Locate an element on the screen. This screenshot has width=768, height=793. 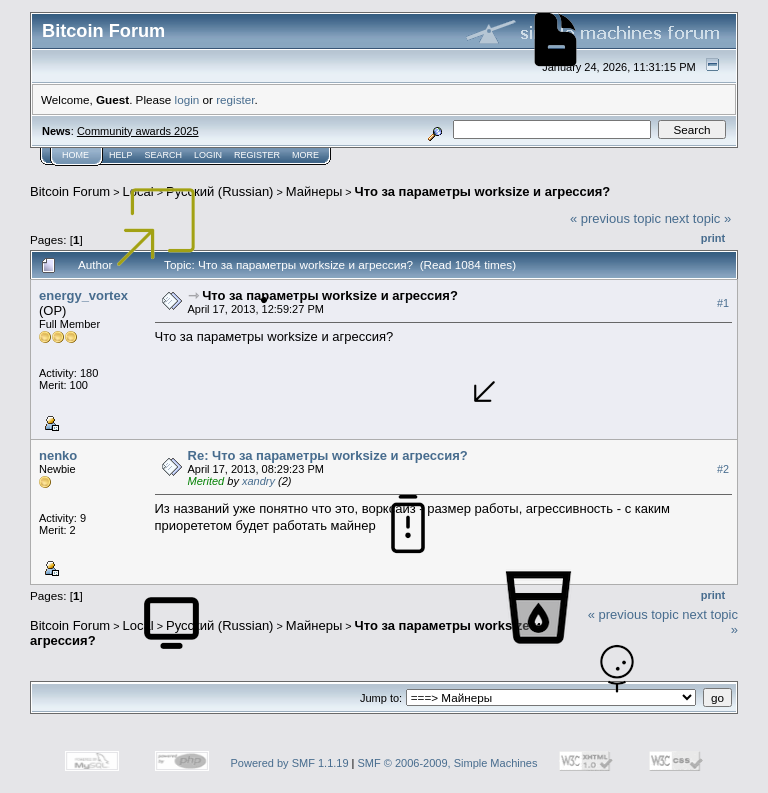
indicates an unread notification or new item is located at coordinates (264, 300).